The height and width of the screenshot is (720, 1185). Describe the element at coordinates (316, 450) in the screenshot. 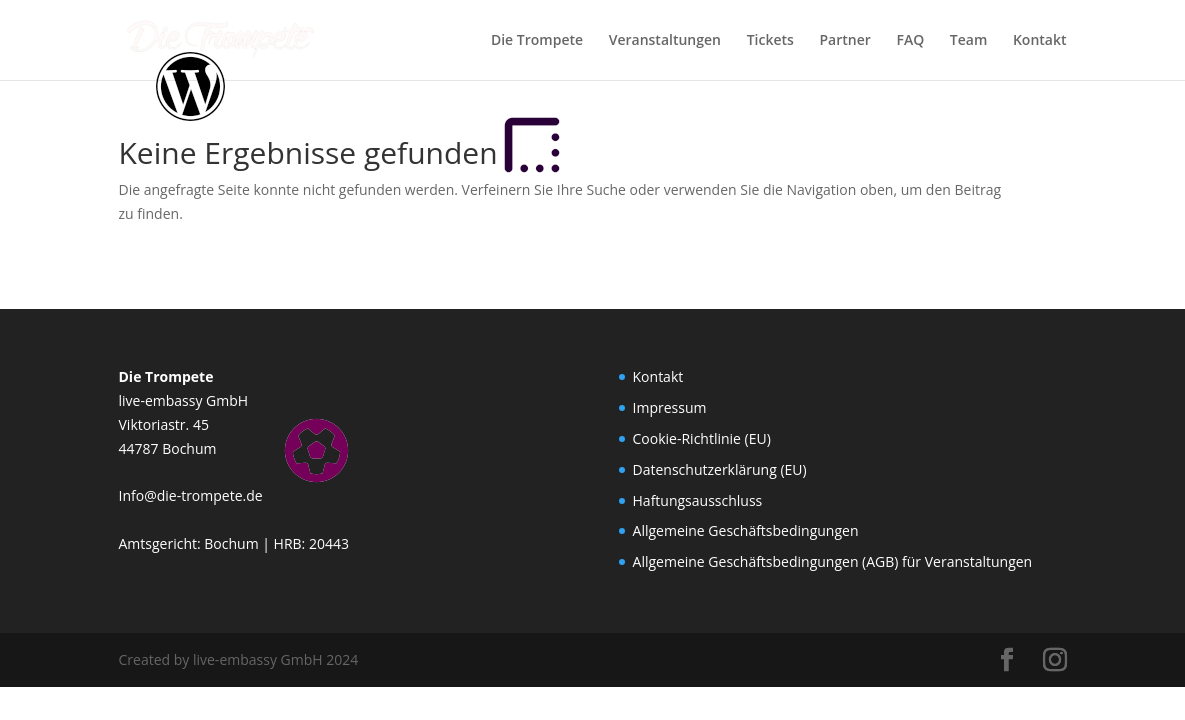

I see `access sports or soccer-related content` at that location.